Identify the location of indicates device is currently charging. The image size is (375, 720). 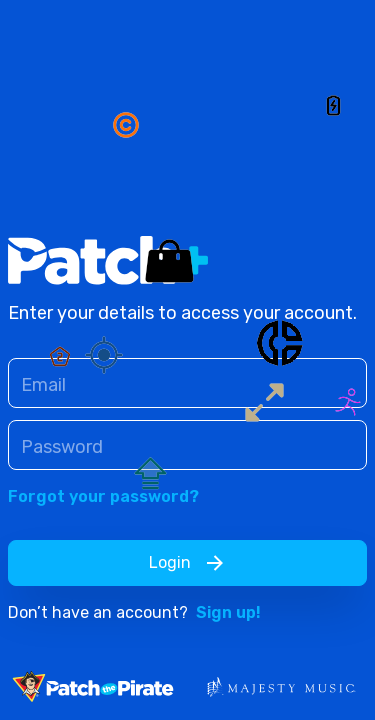
(333, 105).